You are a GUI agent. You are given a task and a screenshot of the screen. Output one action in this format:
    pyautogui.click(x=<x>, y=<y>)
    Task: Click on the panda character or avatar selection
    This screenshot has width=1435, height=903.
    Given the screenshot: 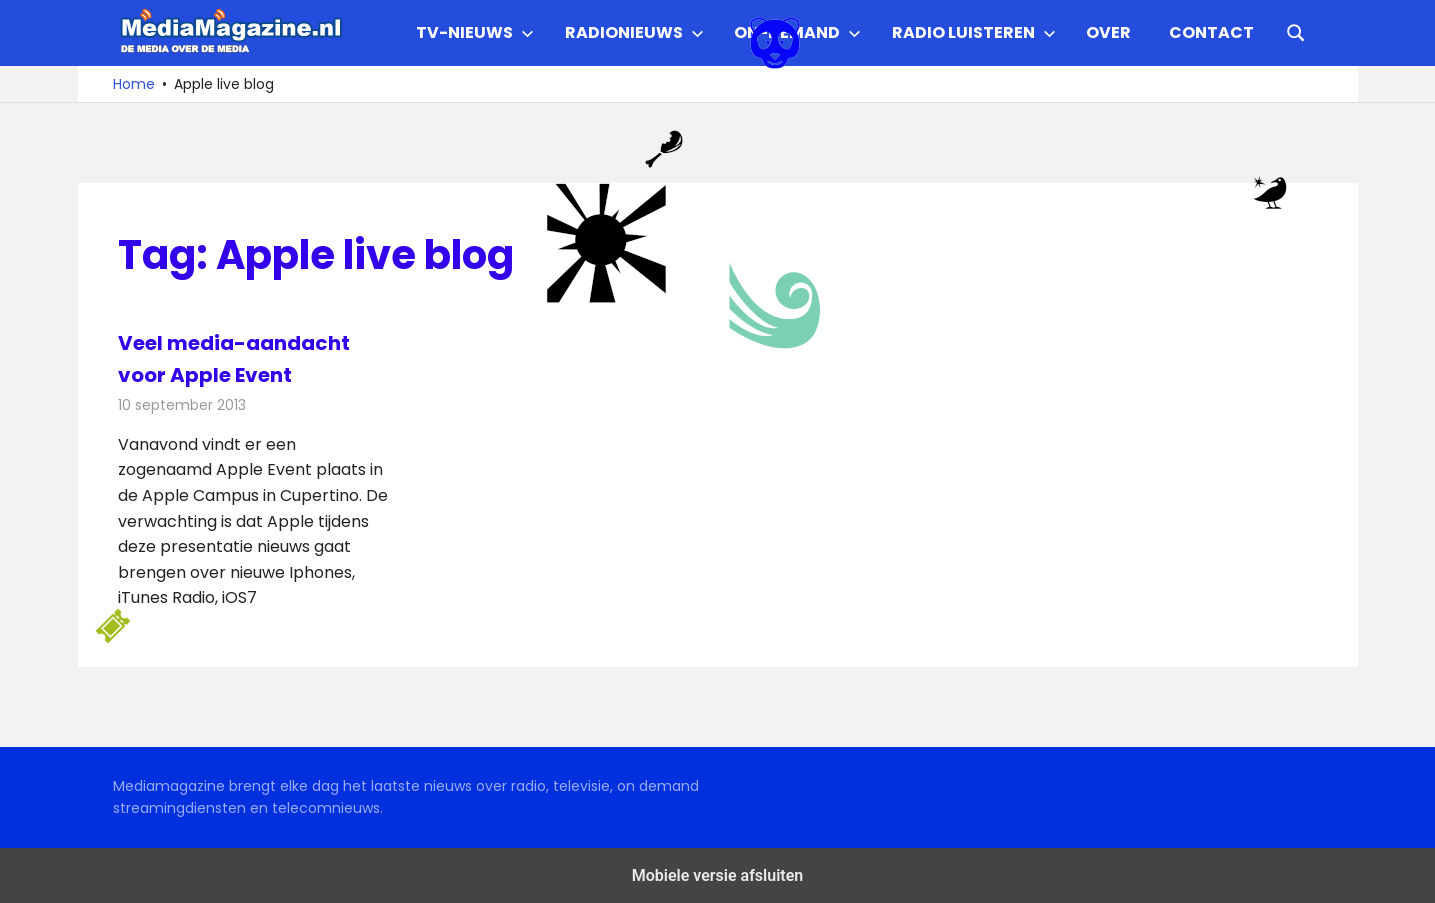 What is the action you would take?
    pyautogui.click(x=775, y=44)
    